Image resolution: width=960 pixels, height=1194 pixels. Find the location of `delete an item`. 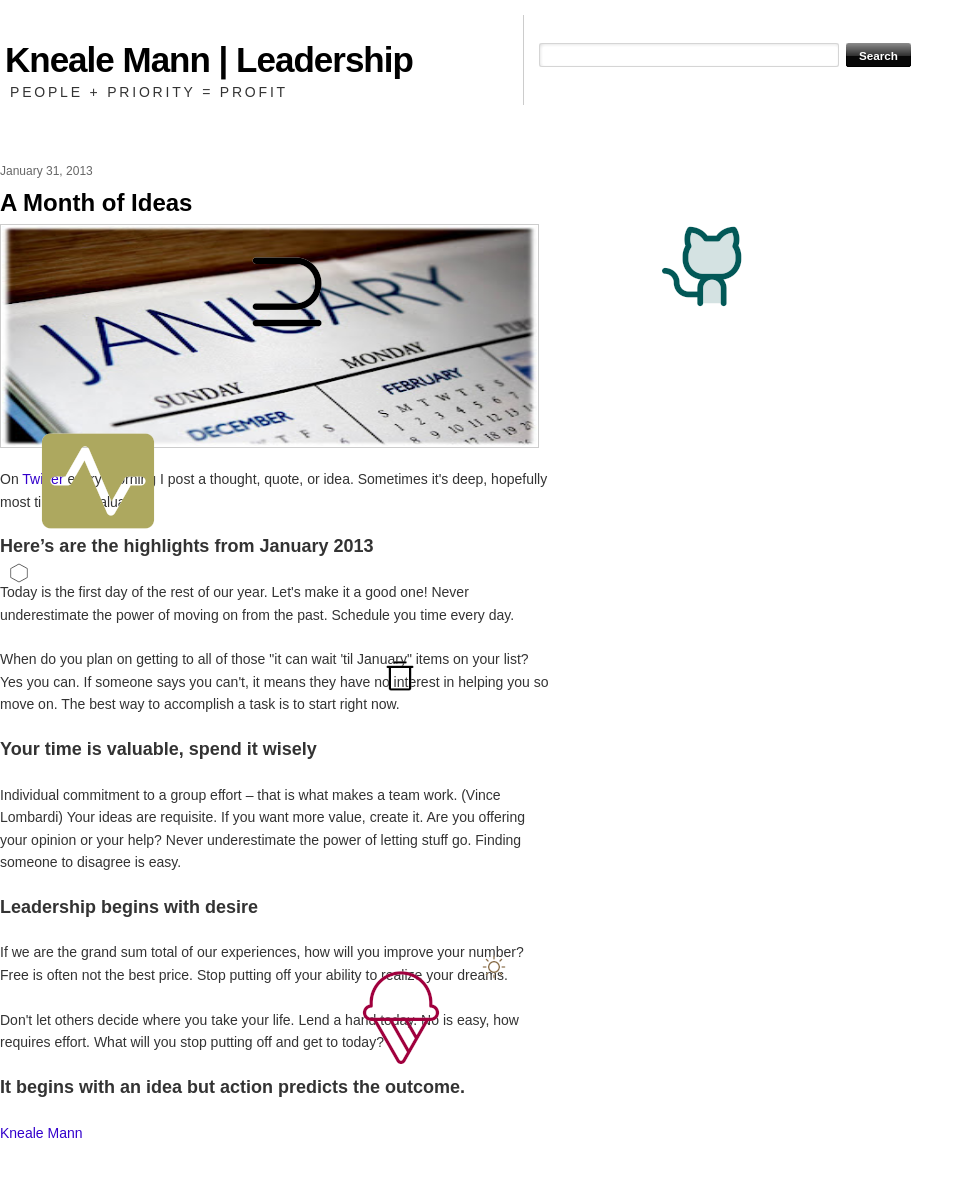

delete an item is located at coordinates (400, 677).